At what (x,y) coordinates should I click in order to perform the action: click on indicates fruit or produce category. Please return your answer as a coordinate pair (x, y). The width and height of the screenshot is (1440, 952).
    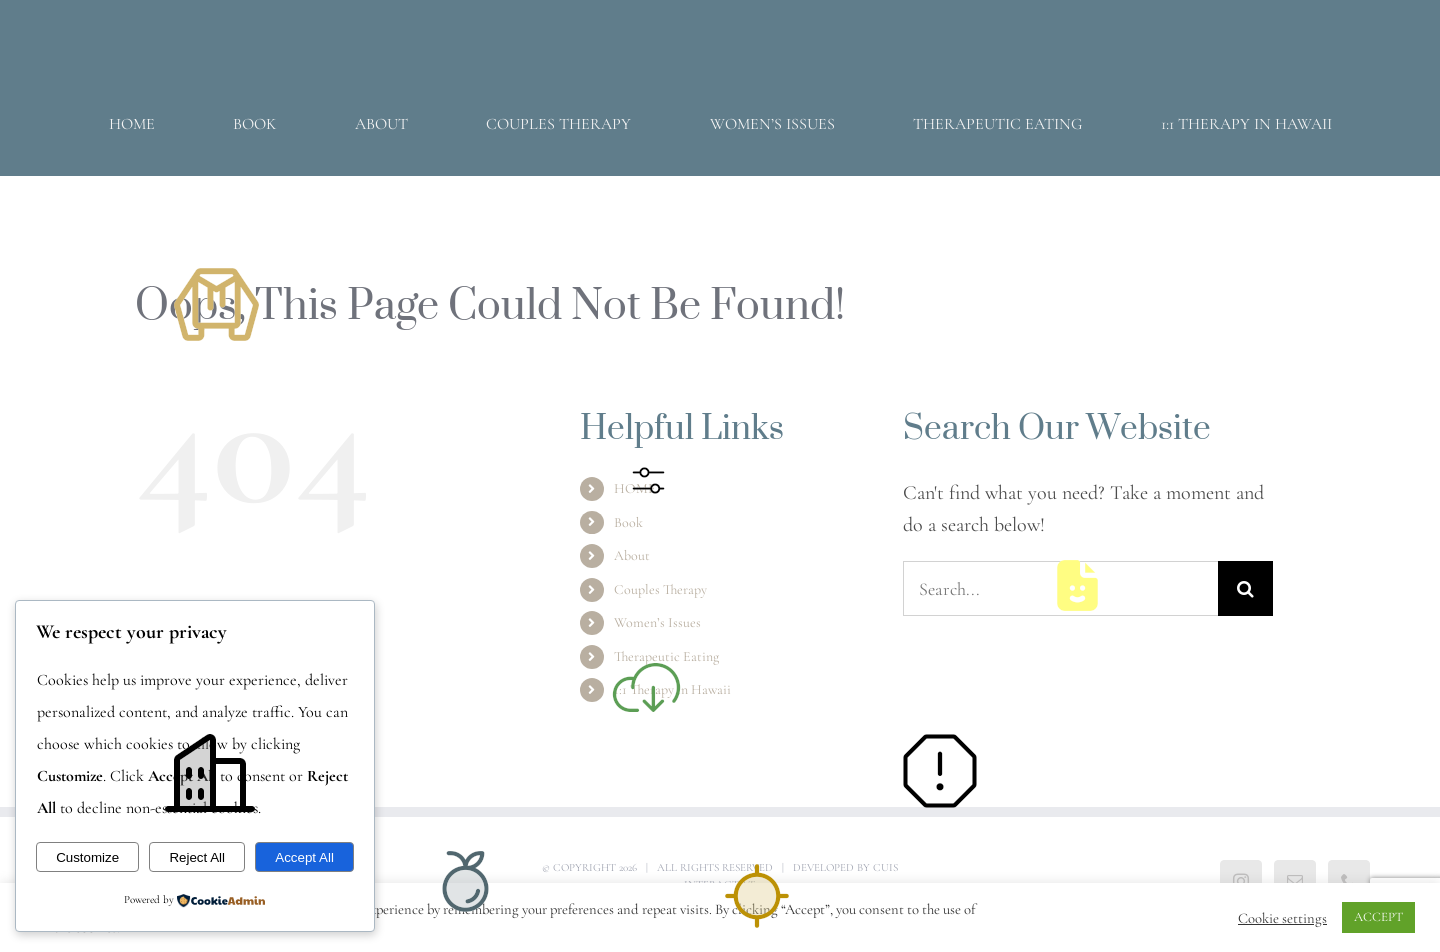
    Looking at the image, I should click on (465, 882).